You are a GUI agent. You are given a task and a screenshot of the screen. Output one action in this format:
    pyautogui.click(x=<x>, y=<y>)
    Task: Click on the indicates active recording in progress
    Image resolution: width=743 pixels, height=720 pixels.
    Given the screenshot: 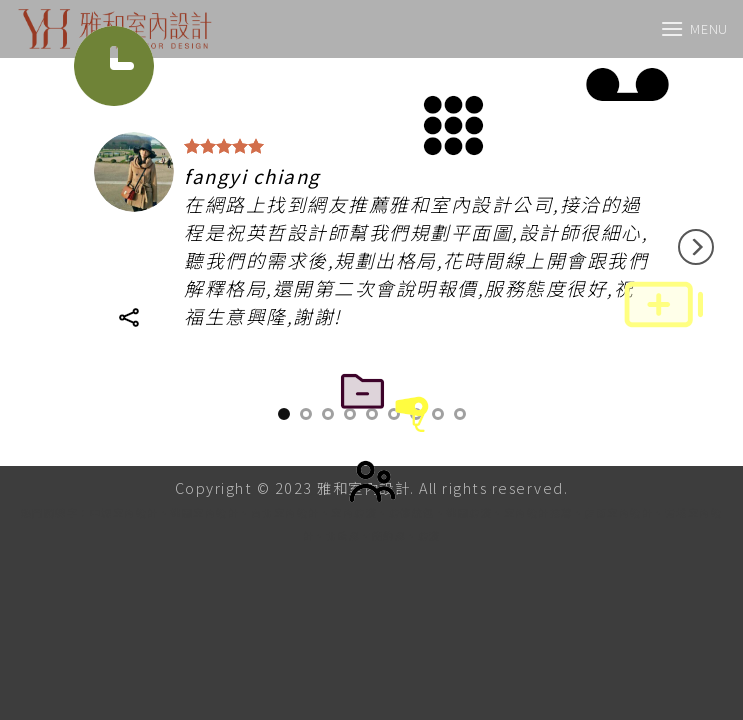 What is the action you would take?
    pyautogui.click(x=627, y=84)
    